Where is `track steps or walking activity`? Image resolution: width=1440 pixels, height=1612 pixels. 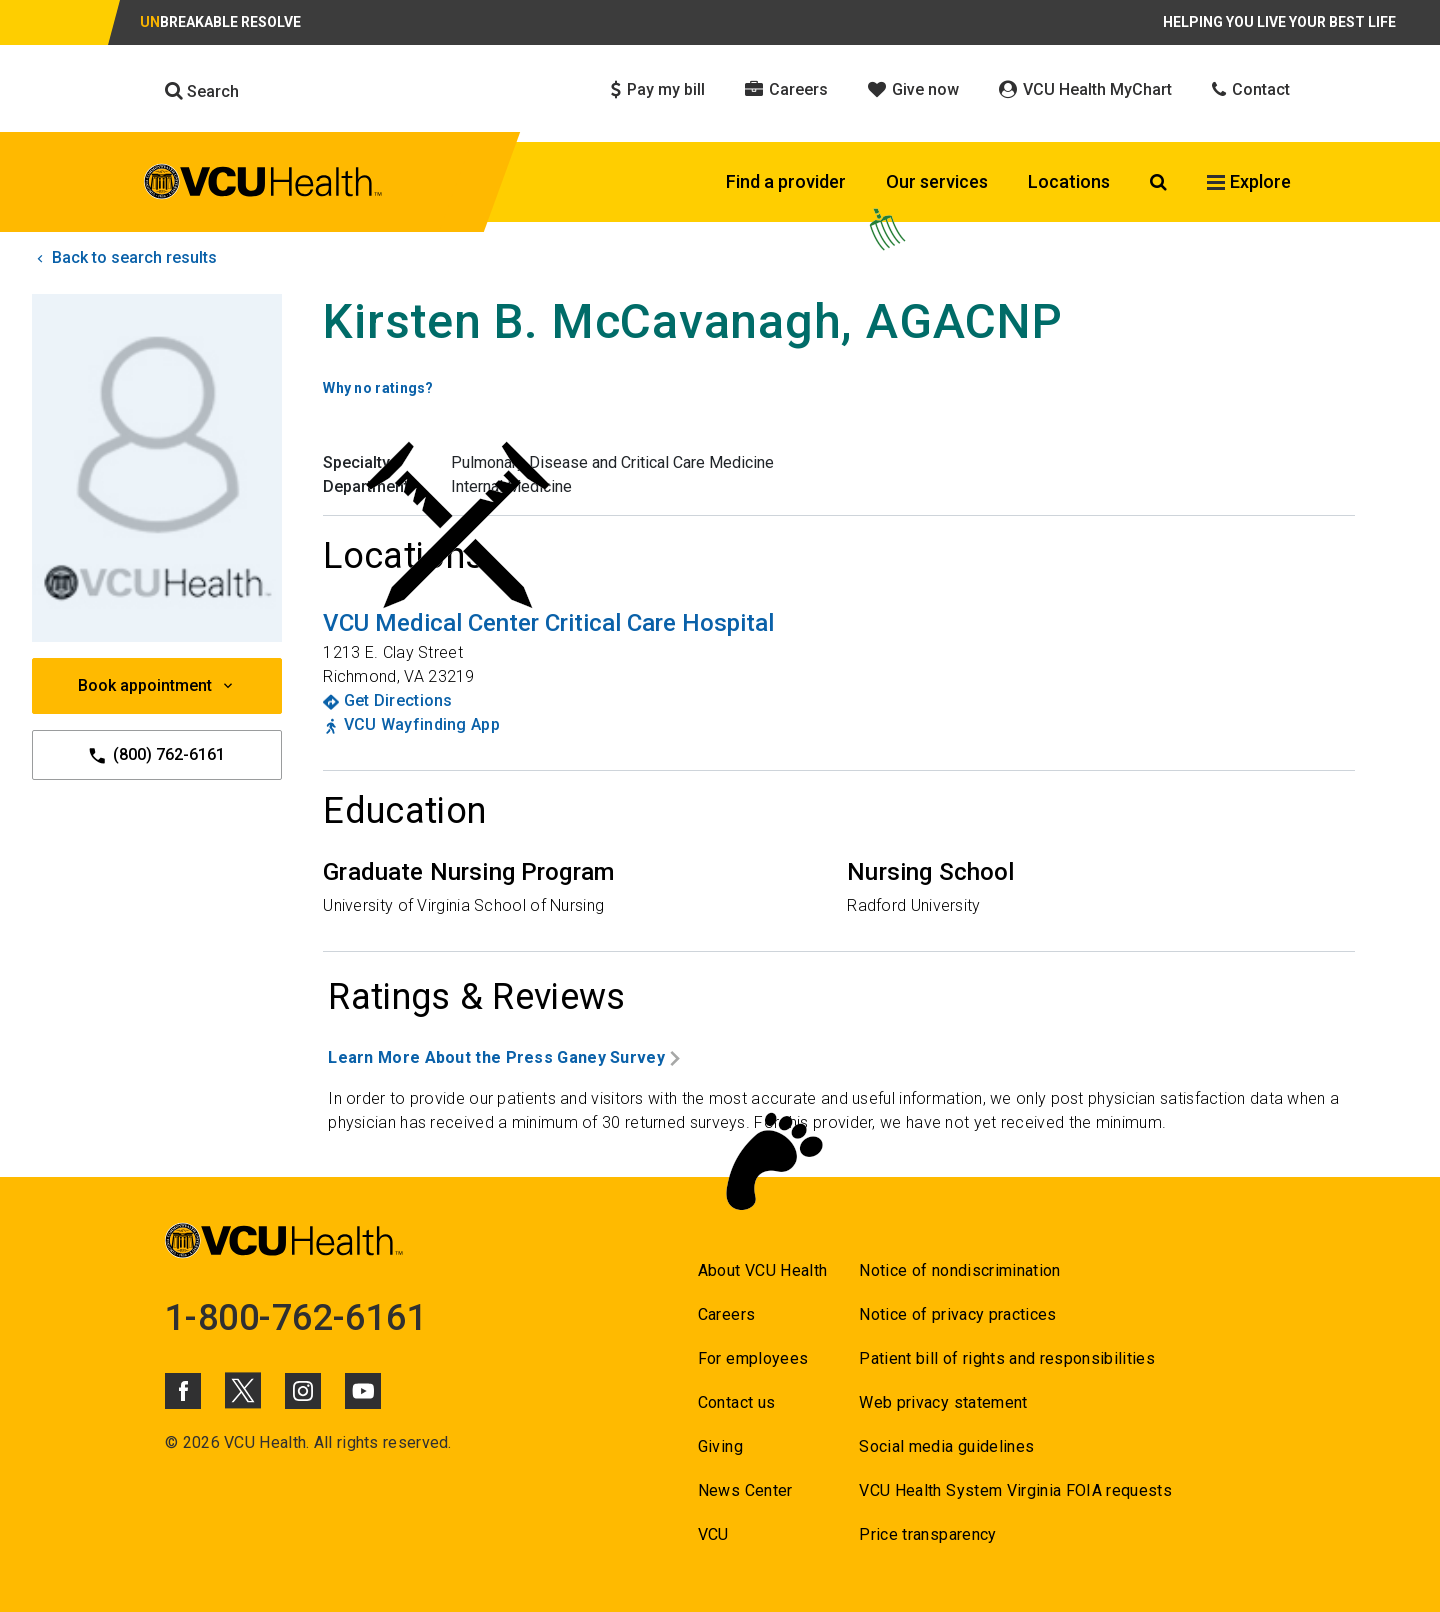 track steps or walking activity is located at coordinates (773, 1161).